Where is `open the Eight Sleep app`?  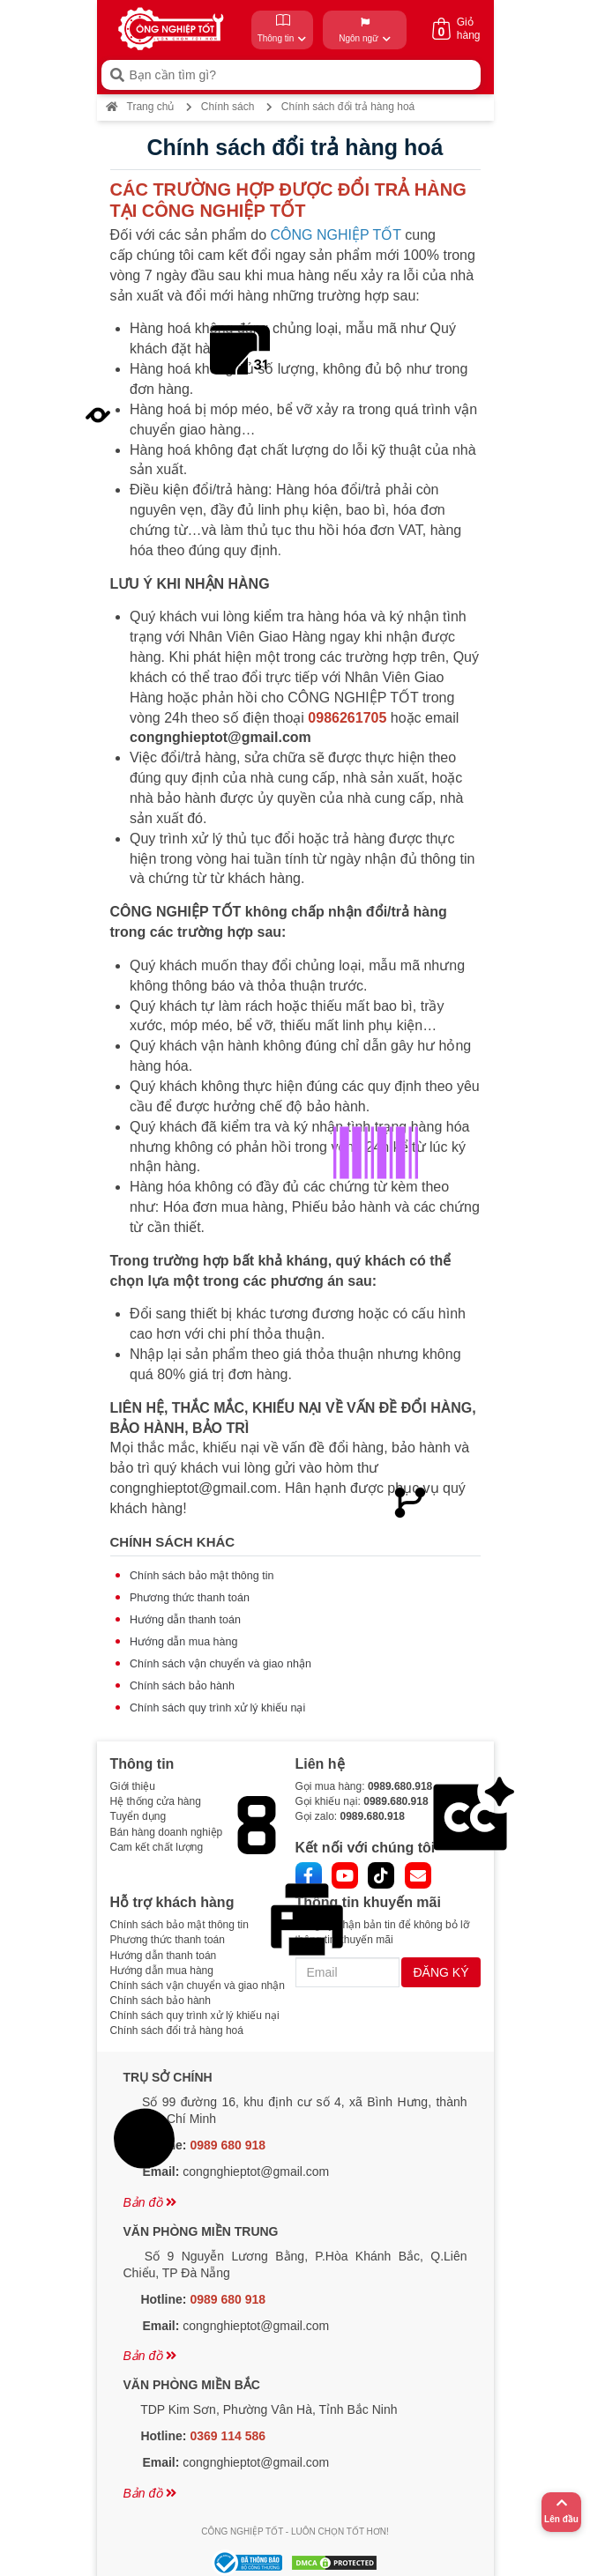 open the Eight Sleep app is located at coordinates (257, 1825).